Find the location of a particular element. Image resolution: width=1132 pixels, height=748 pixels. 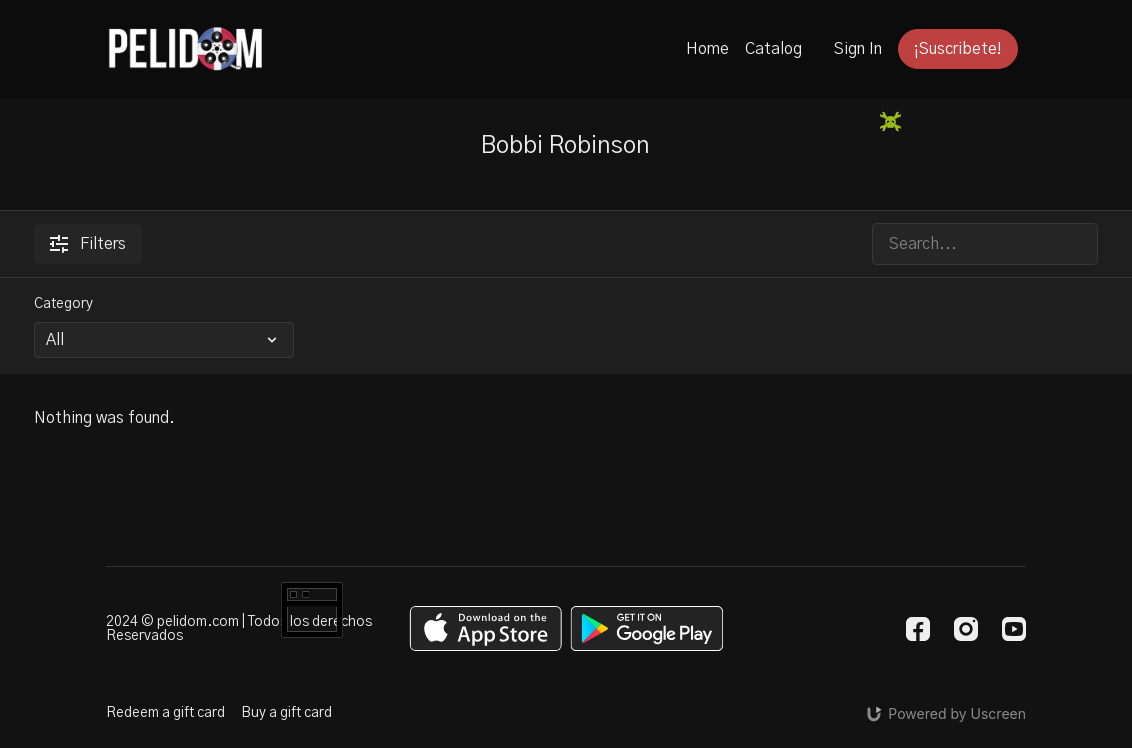

visit hackaday website or community is located at coordinates (890, 121).